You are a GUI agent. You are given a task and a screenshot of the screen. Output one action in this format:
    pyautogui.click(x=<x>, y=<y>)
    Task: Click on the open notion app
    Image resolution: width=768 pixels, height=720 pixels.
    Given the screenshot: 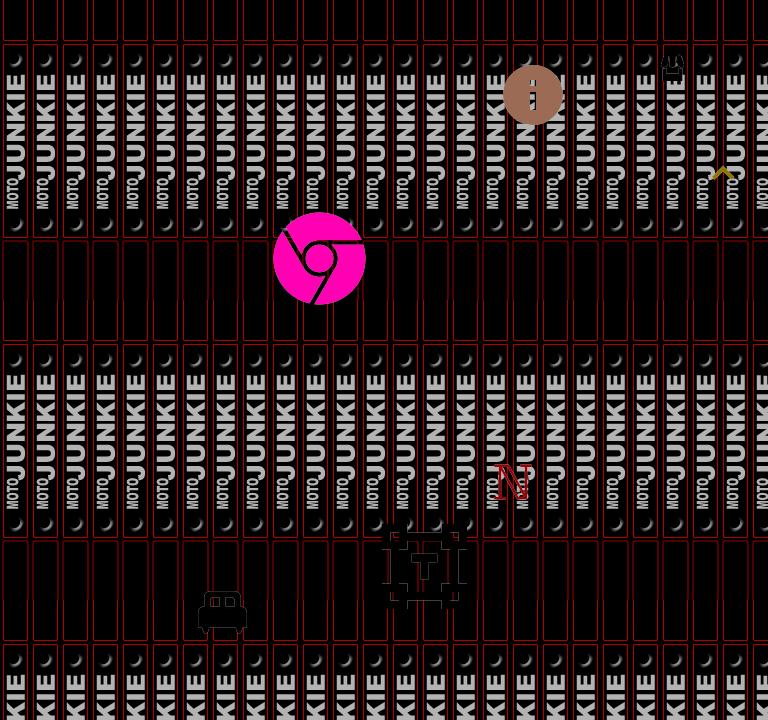 What is the action you would take?
    pyautogui.click(x=513, y=482)
    